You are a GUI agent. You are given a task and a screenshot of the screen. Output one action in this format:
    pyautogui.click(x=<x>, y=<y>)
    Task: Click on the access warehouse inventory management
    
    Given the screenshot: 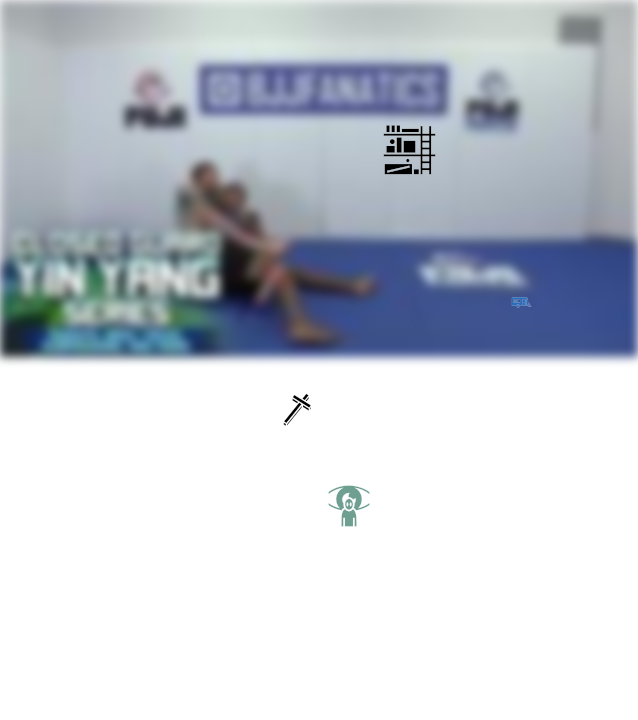 What is the action you would take?
    pyautogui.click(x=409, y=148)
    